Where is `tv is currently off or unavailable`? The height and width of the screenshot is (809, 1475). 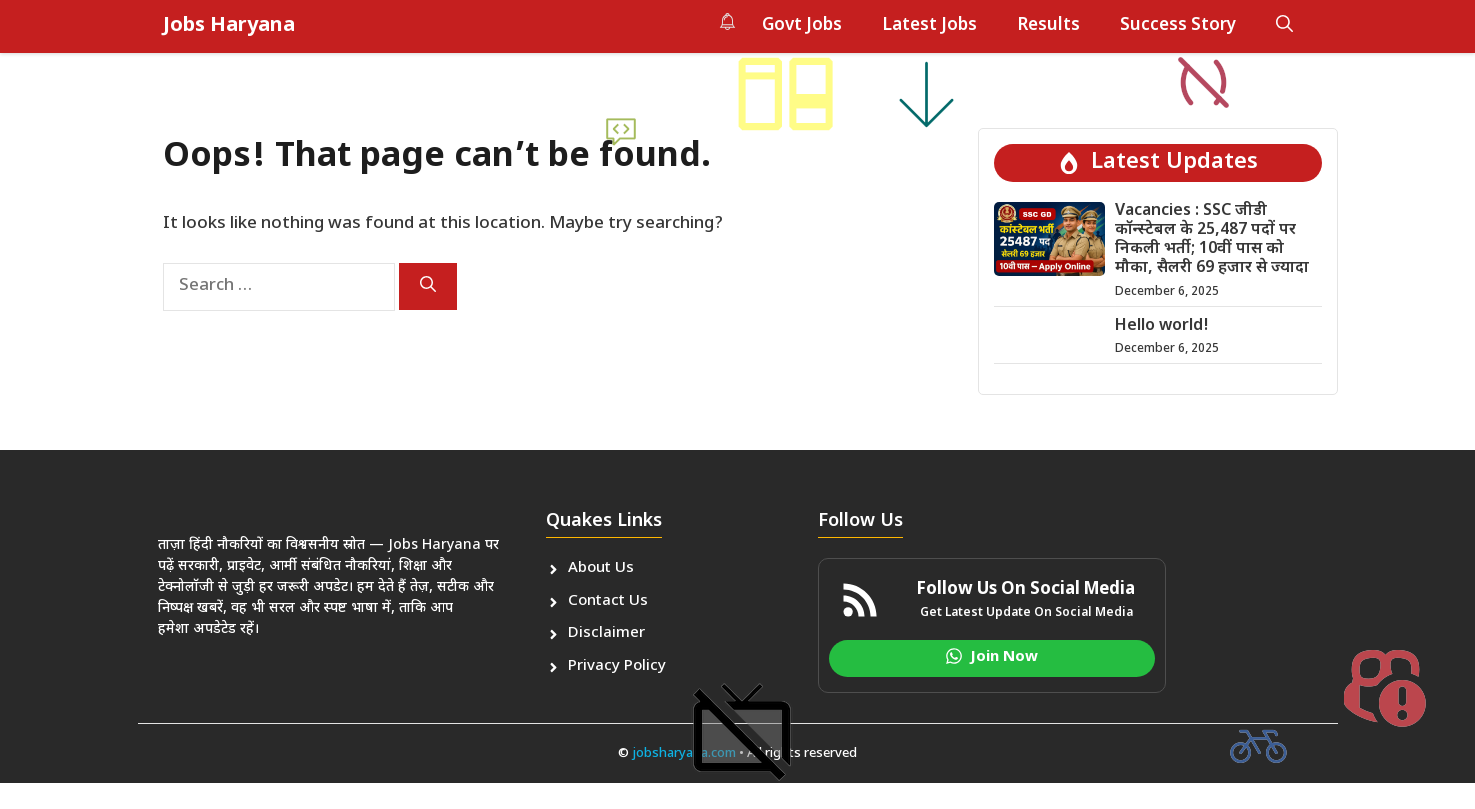 tv is currently off or unavailable is located at coordinates (742, 732).